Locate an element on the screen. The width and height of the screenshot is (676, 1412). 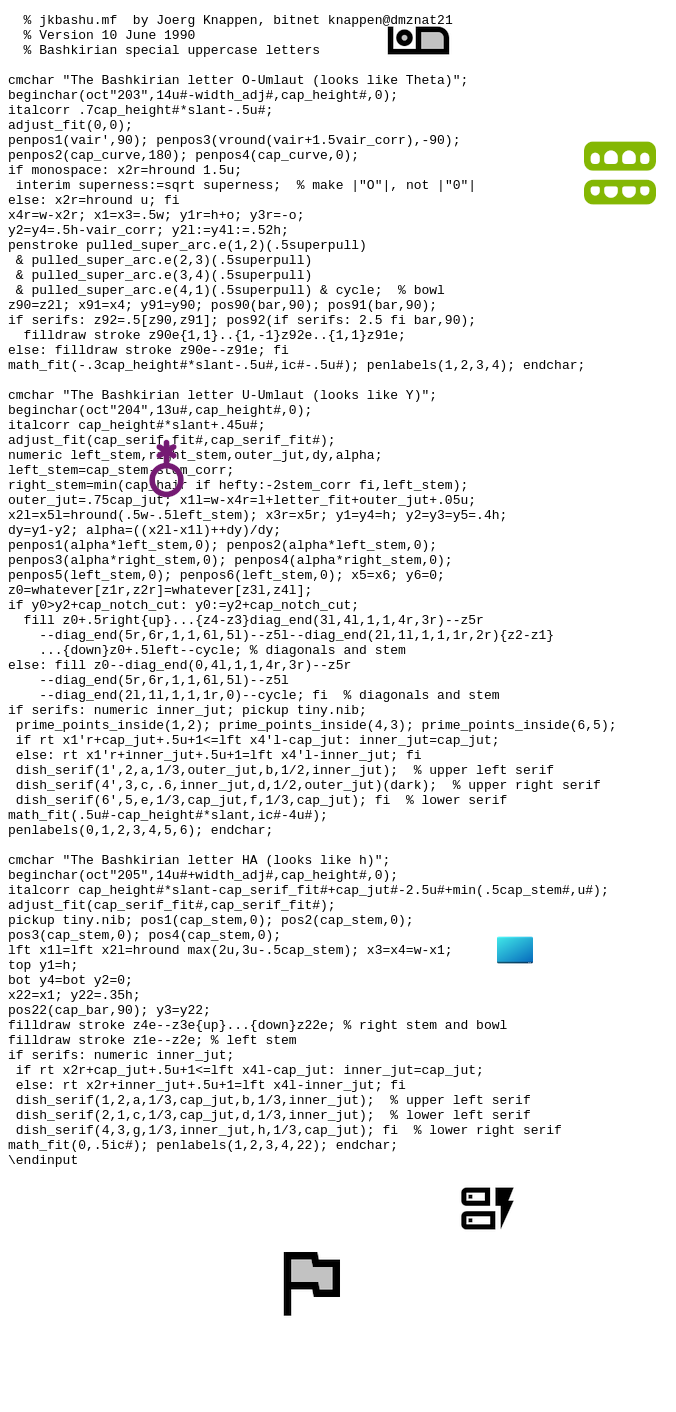
flag or report content is located at coordinates (310, 1282).